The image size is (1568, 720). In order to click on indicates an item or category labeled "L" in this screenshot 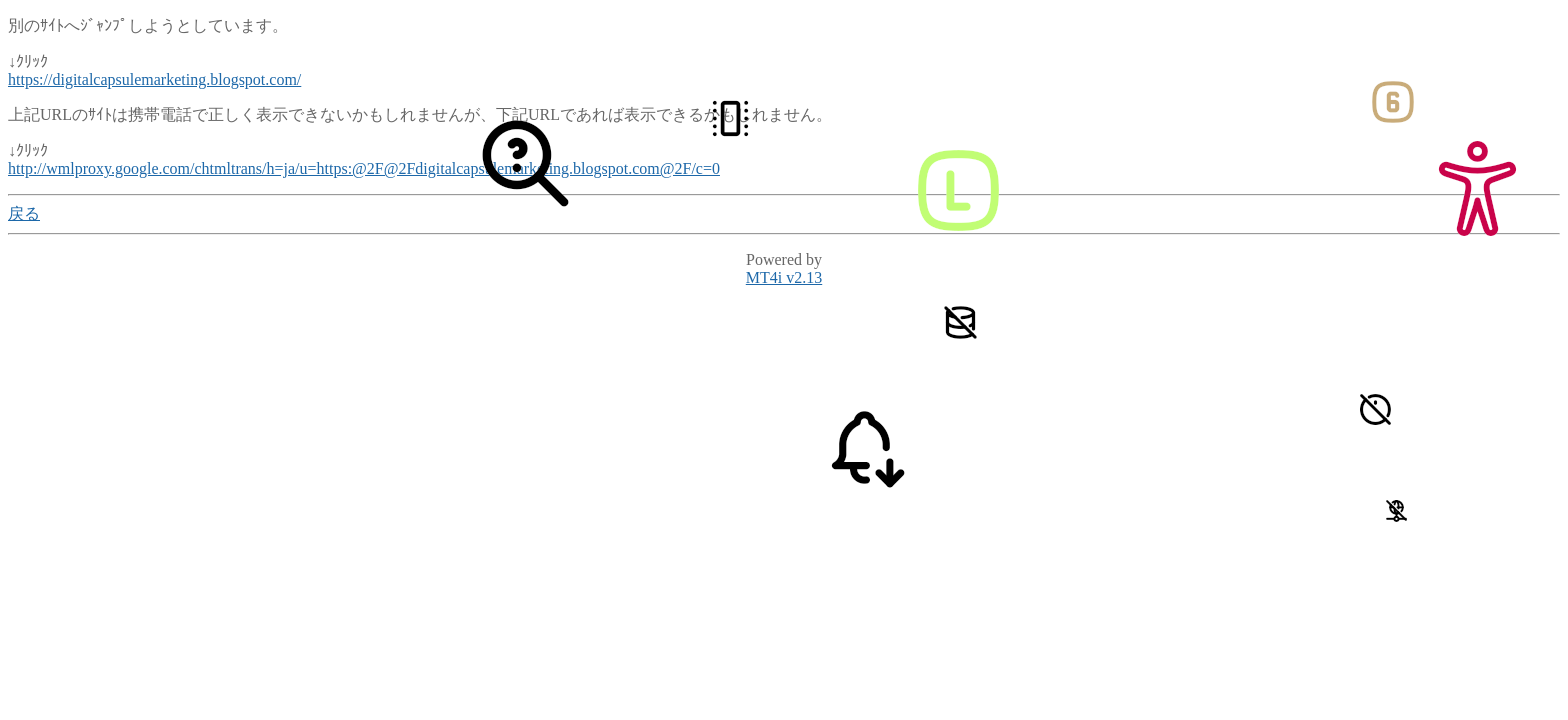, I will do `click(958, 190)`.